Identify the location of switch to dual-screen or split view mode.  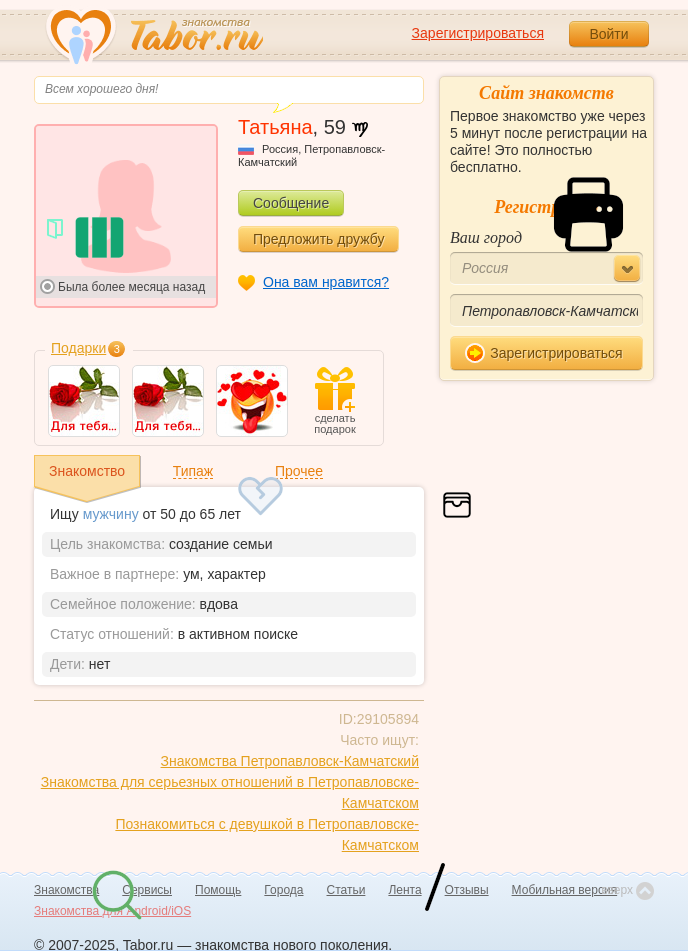
(55, 228).